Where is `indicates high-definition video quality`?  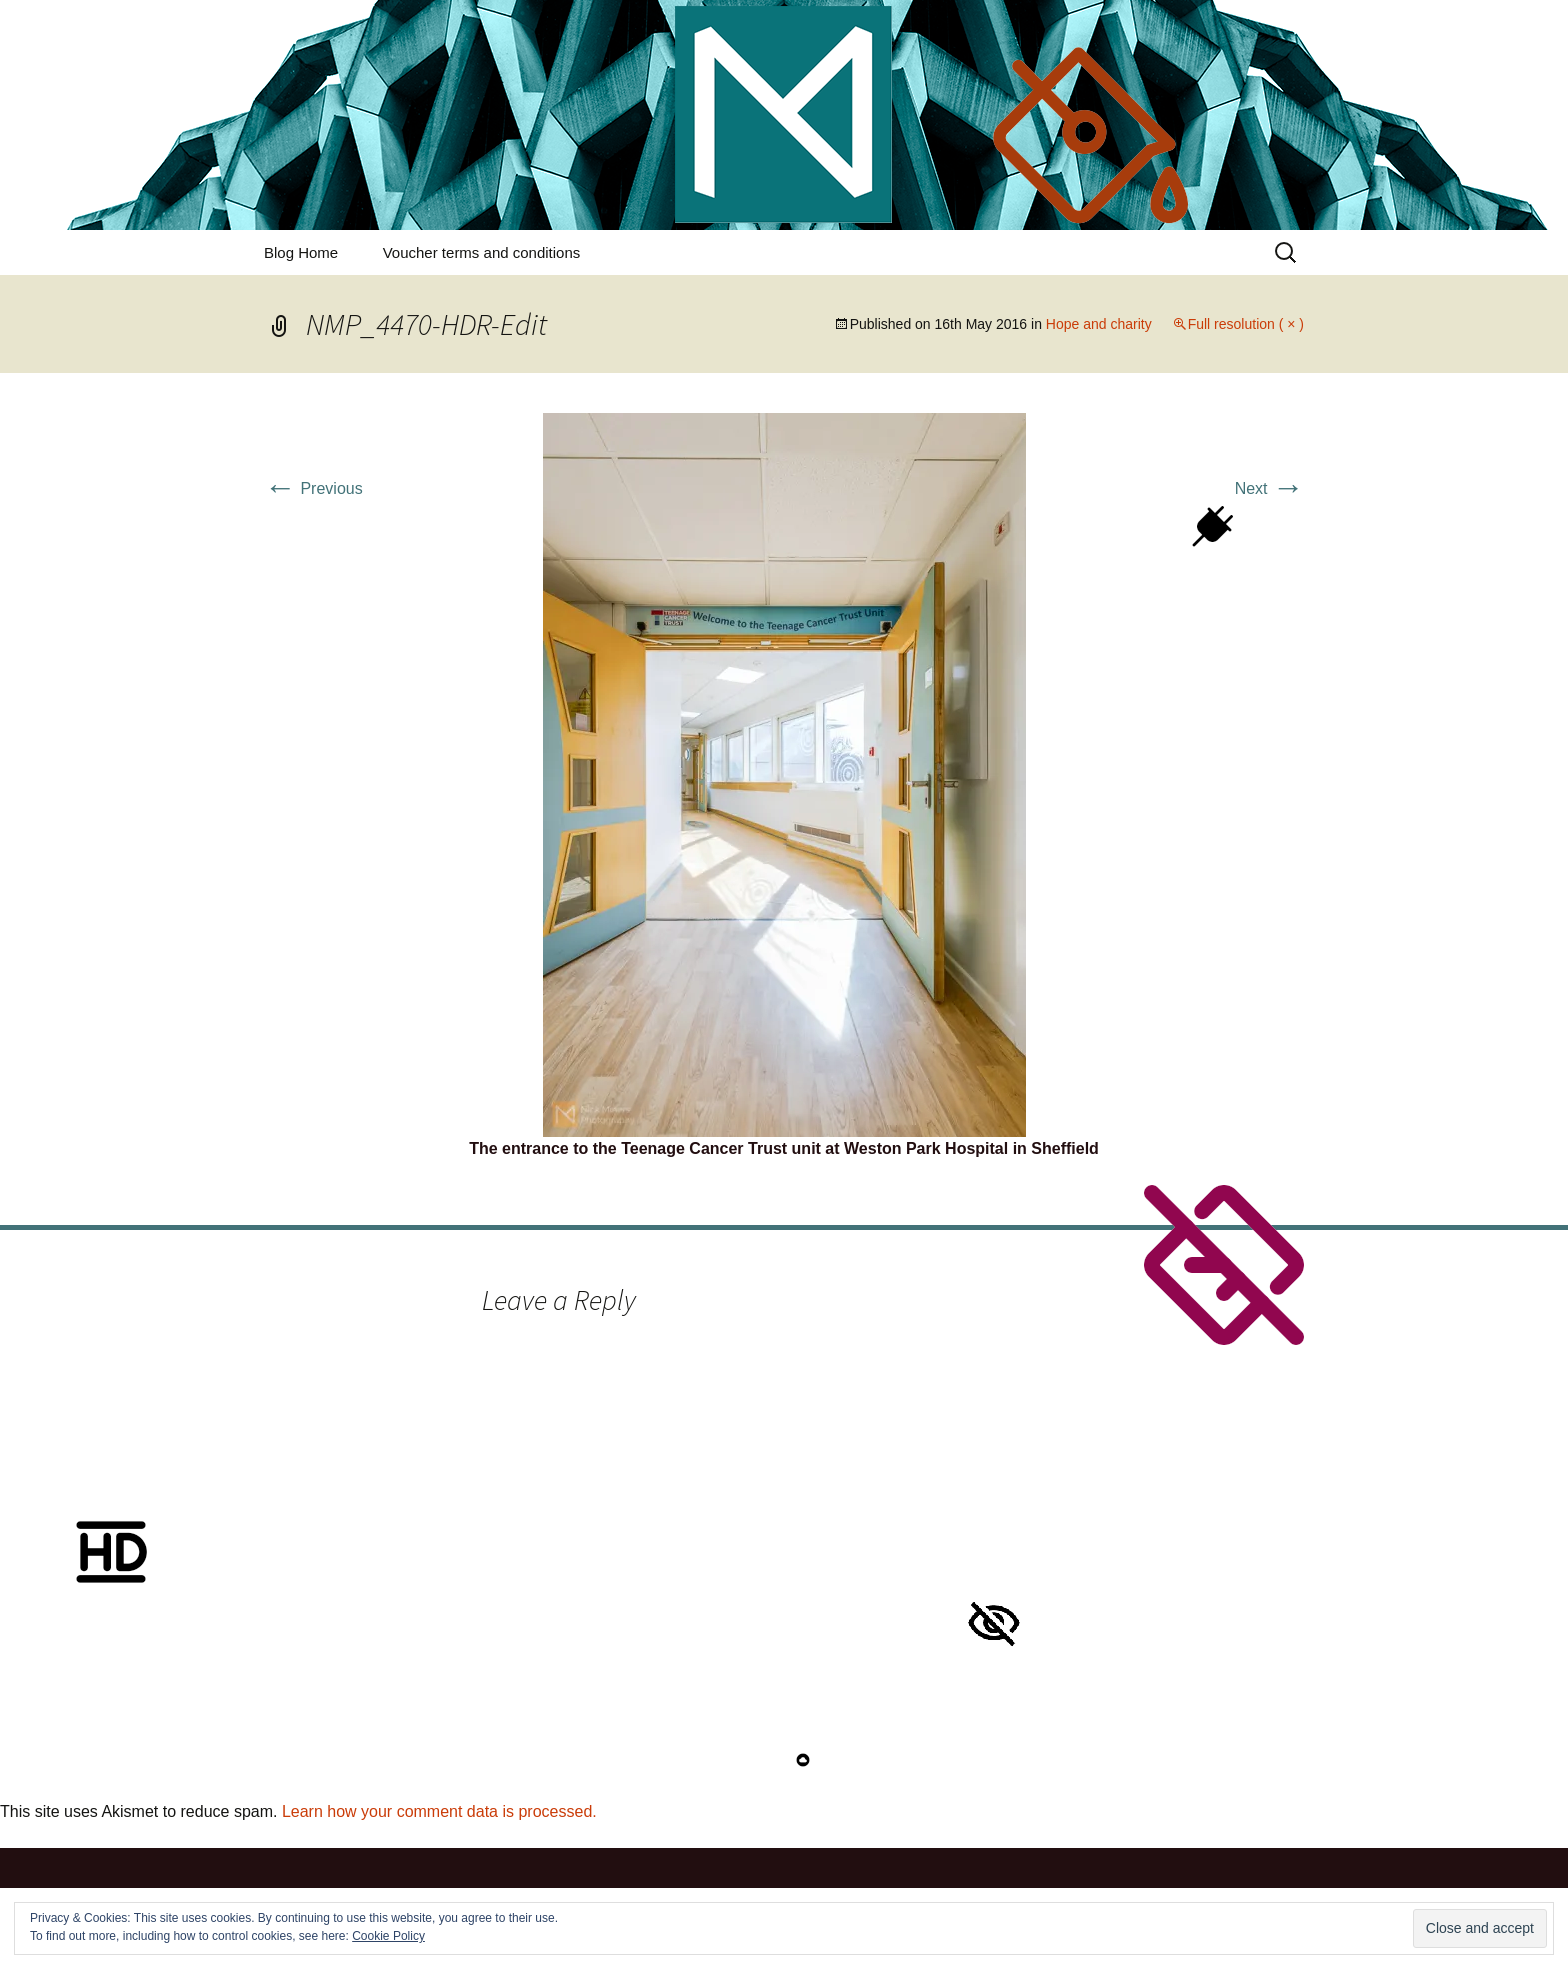 indicates high-definition video quality is located at coordinates (111, 1552).